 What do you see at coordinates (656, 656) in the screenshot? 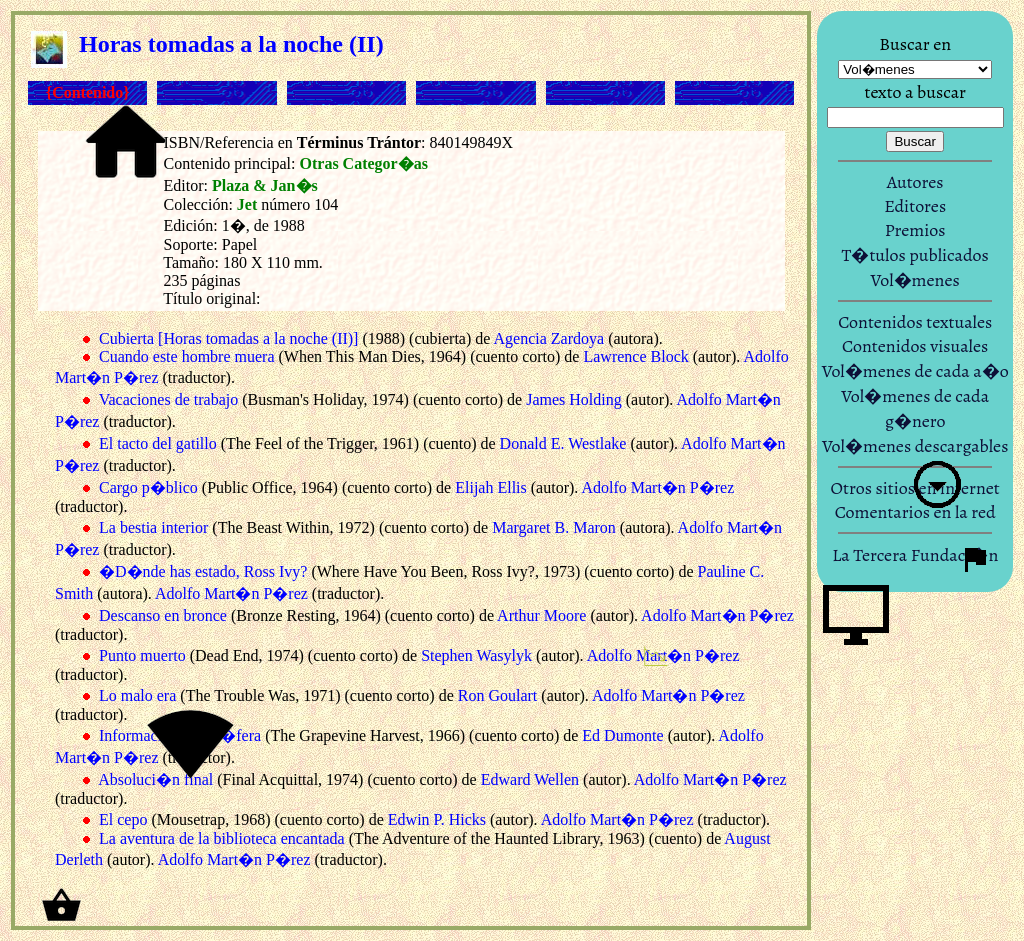
I see `view declining metrics or trends` at bounding box center [656, 656].